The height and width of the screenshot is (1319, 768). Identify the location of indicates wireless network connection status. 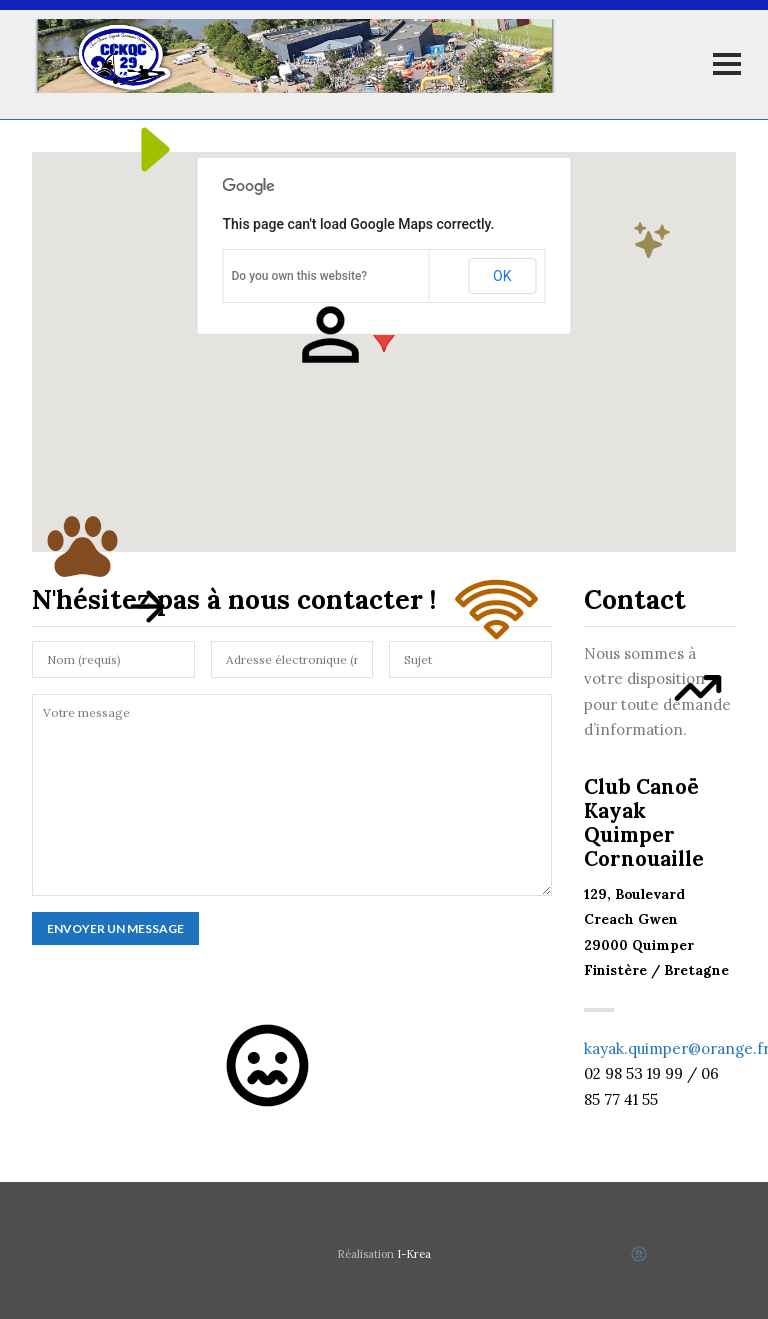
(496, 609).